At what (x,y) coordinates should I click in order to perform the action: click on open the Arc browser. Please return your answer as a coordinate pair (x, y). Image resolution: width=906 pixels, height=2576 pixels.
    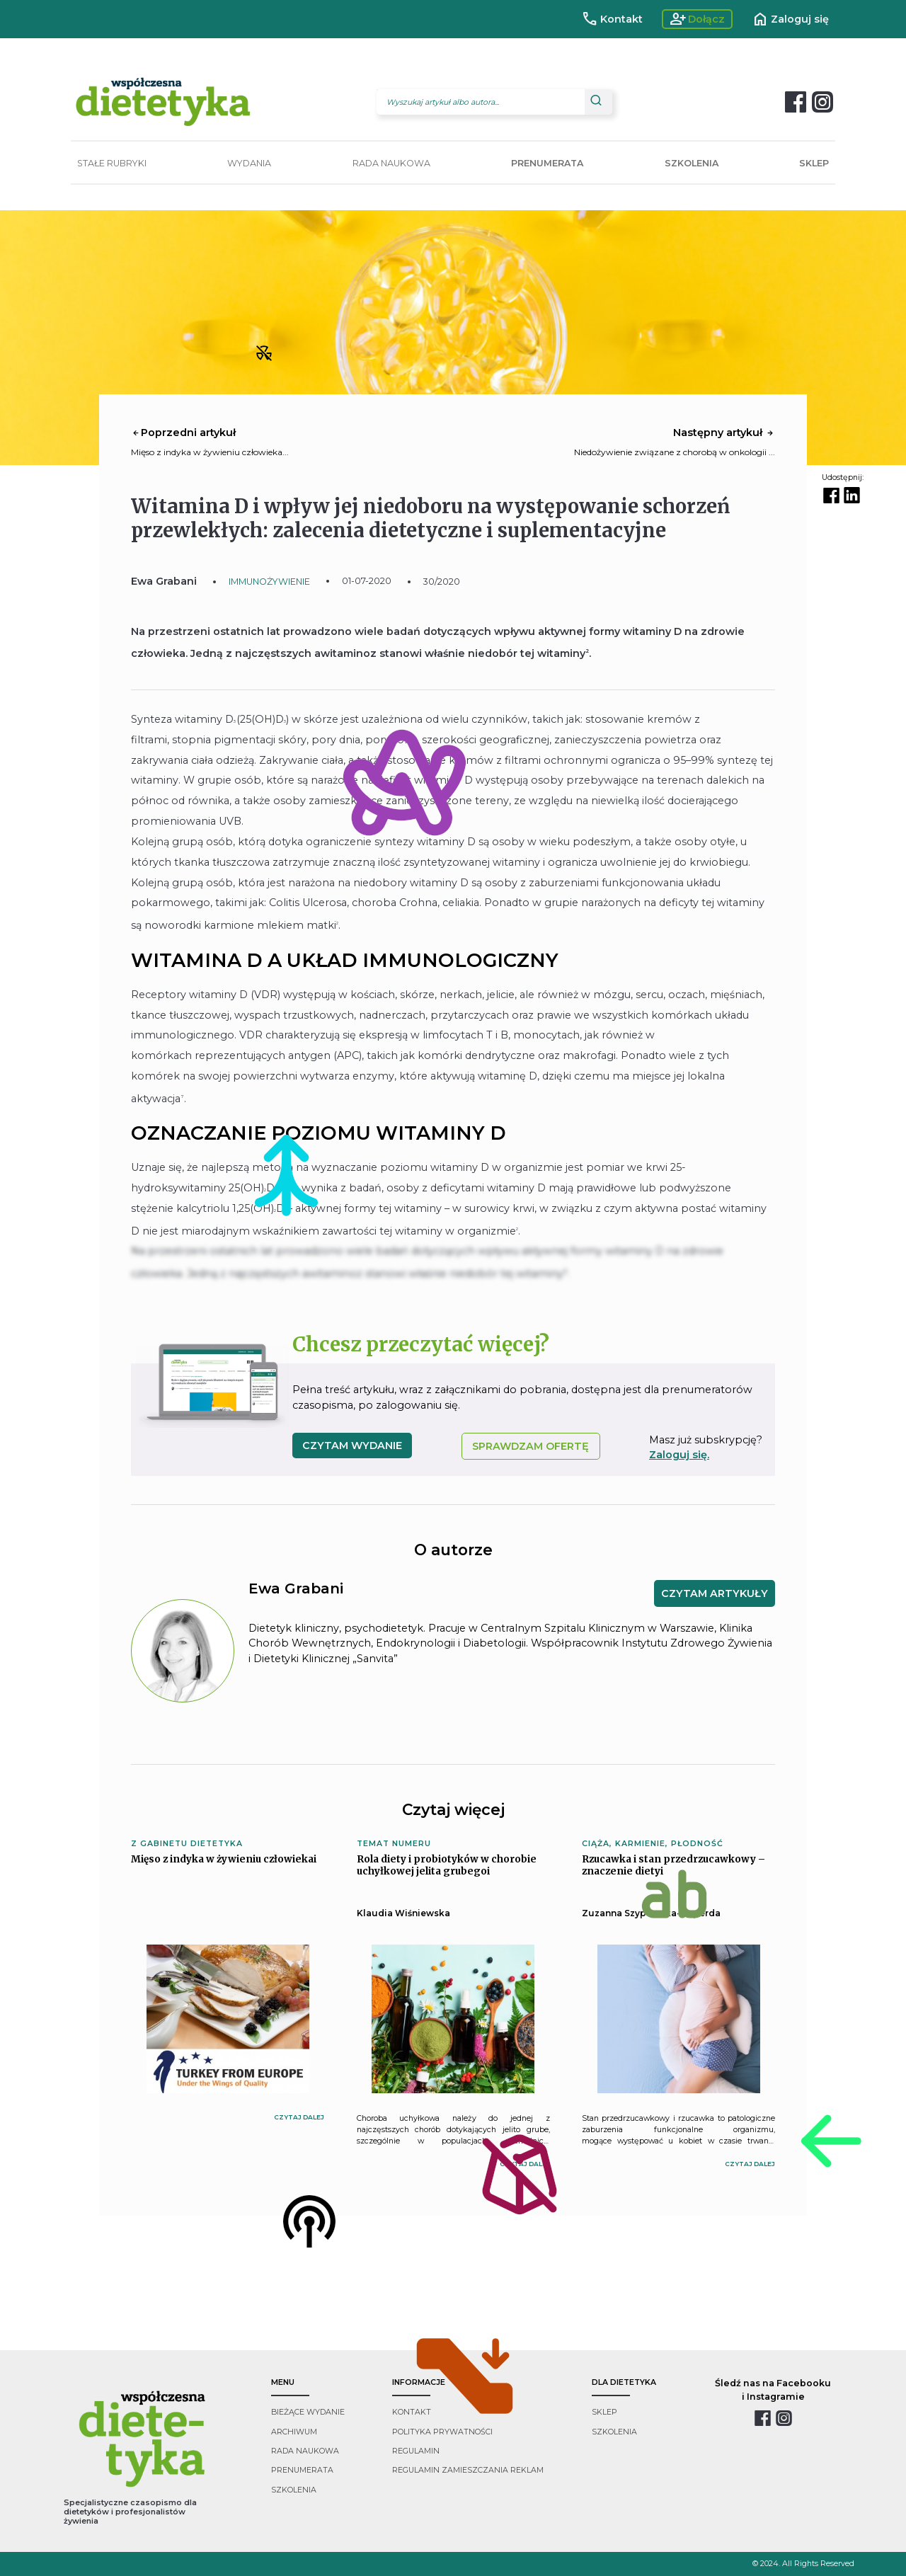
    Looking at the image, I should click on (404, 785).